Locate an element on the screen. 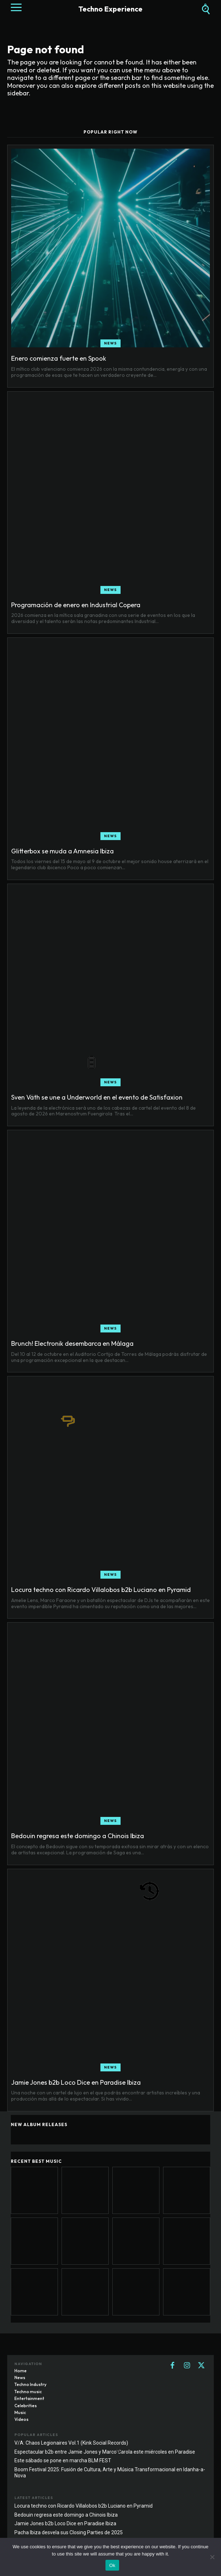  view history or recent activity is located at coordinates (150, 1891).